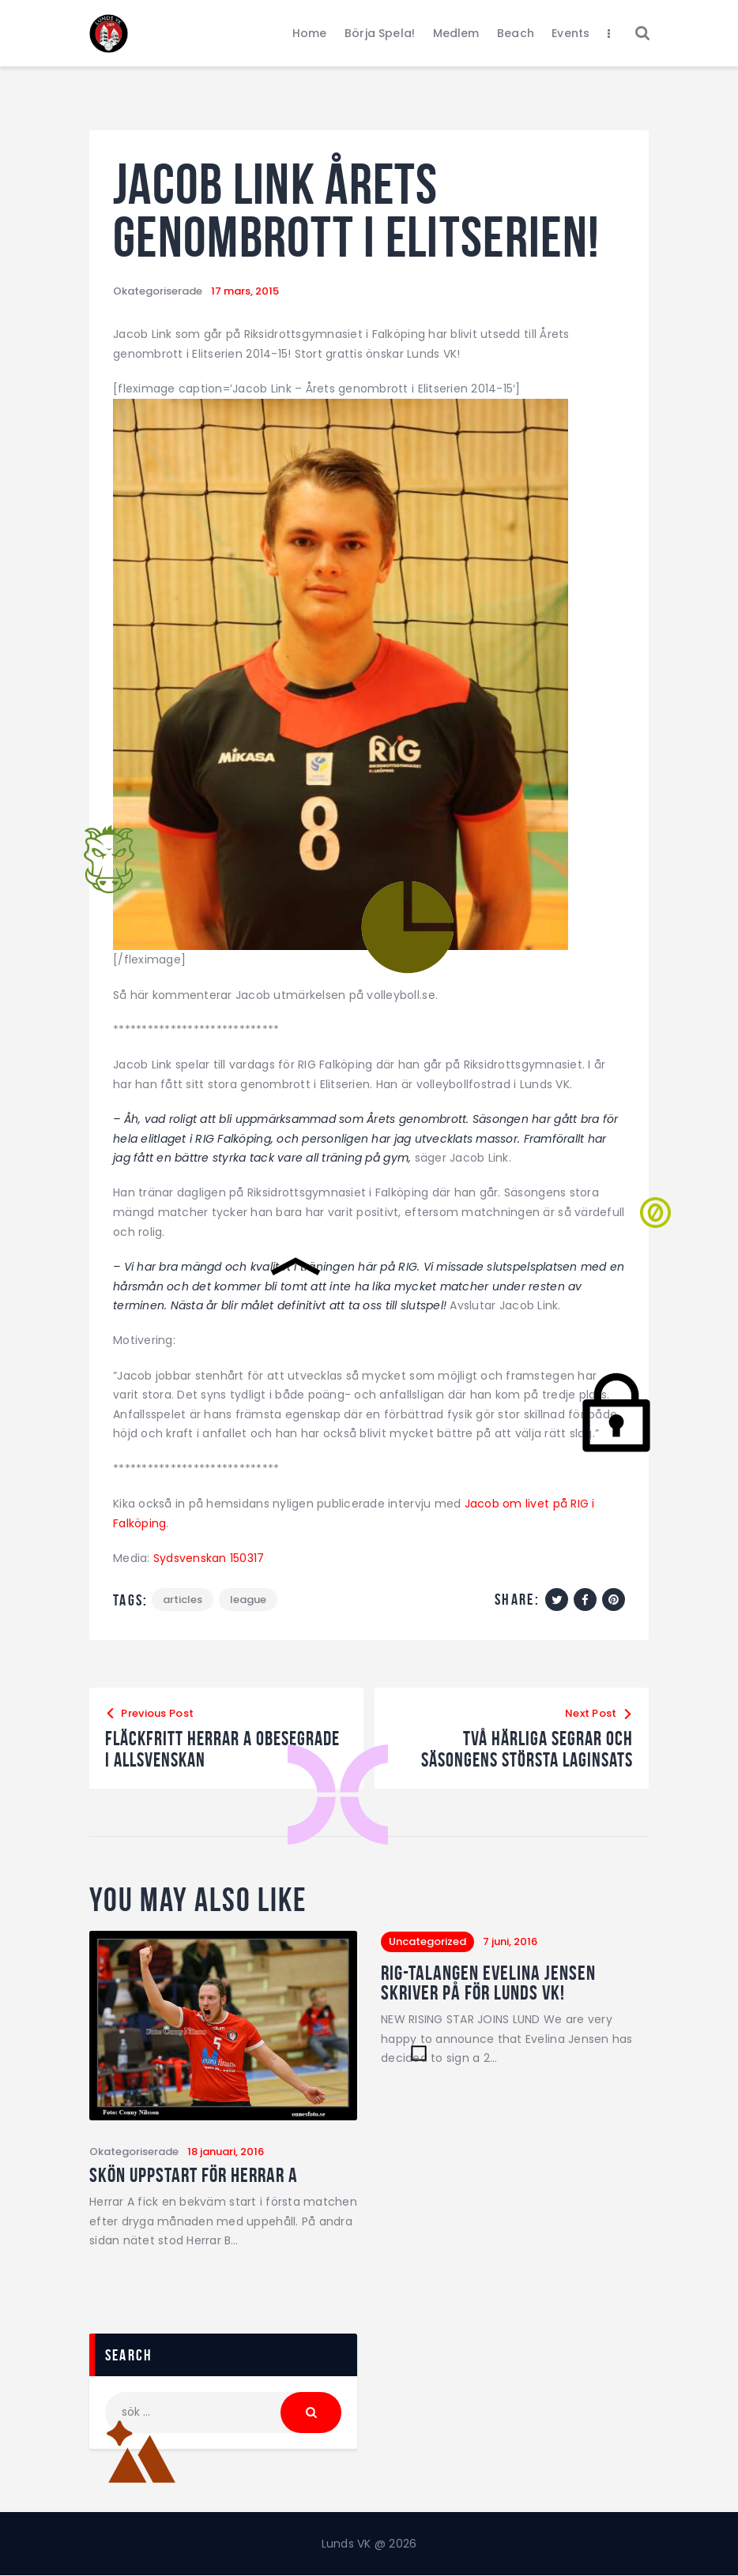 Image resolution: width=738 pixels, height=2576 pixels. Describe the element at coordinates (419, 2053) in the screenshot. I see `stop media playback` at that location.